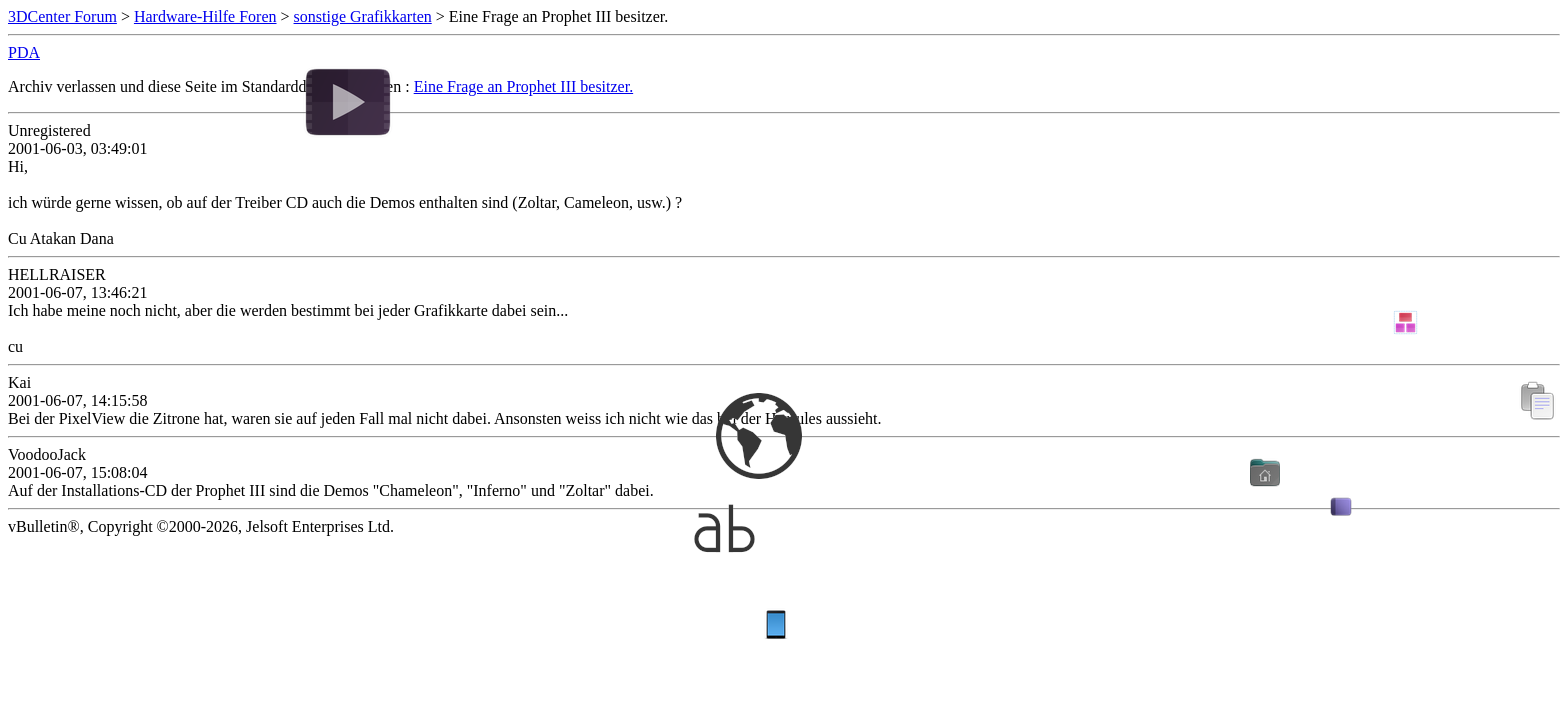 The height and width of the screenshot is (720, 1568). What do you see at coordinates (759, 436) in the screenshot?
I see `access software sources and repository settings` at bounding box center [759, 436].